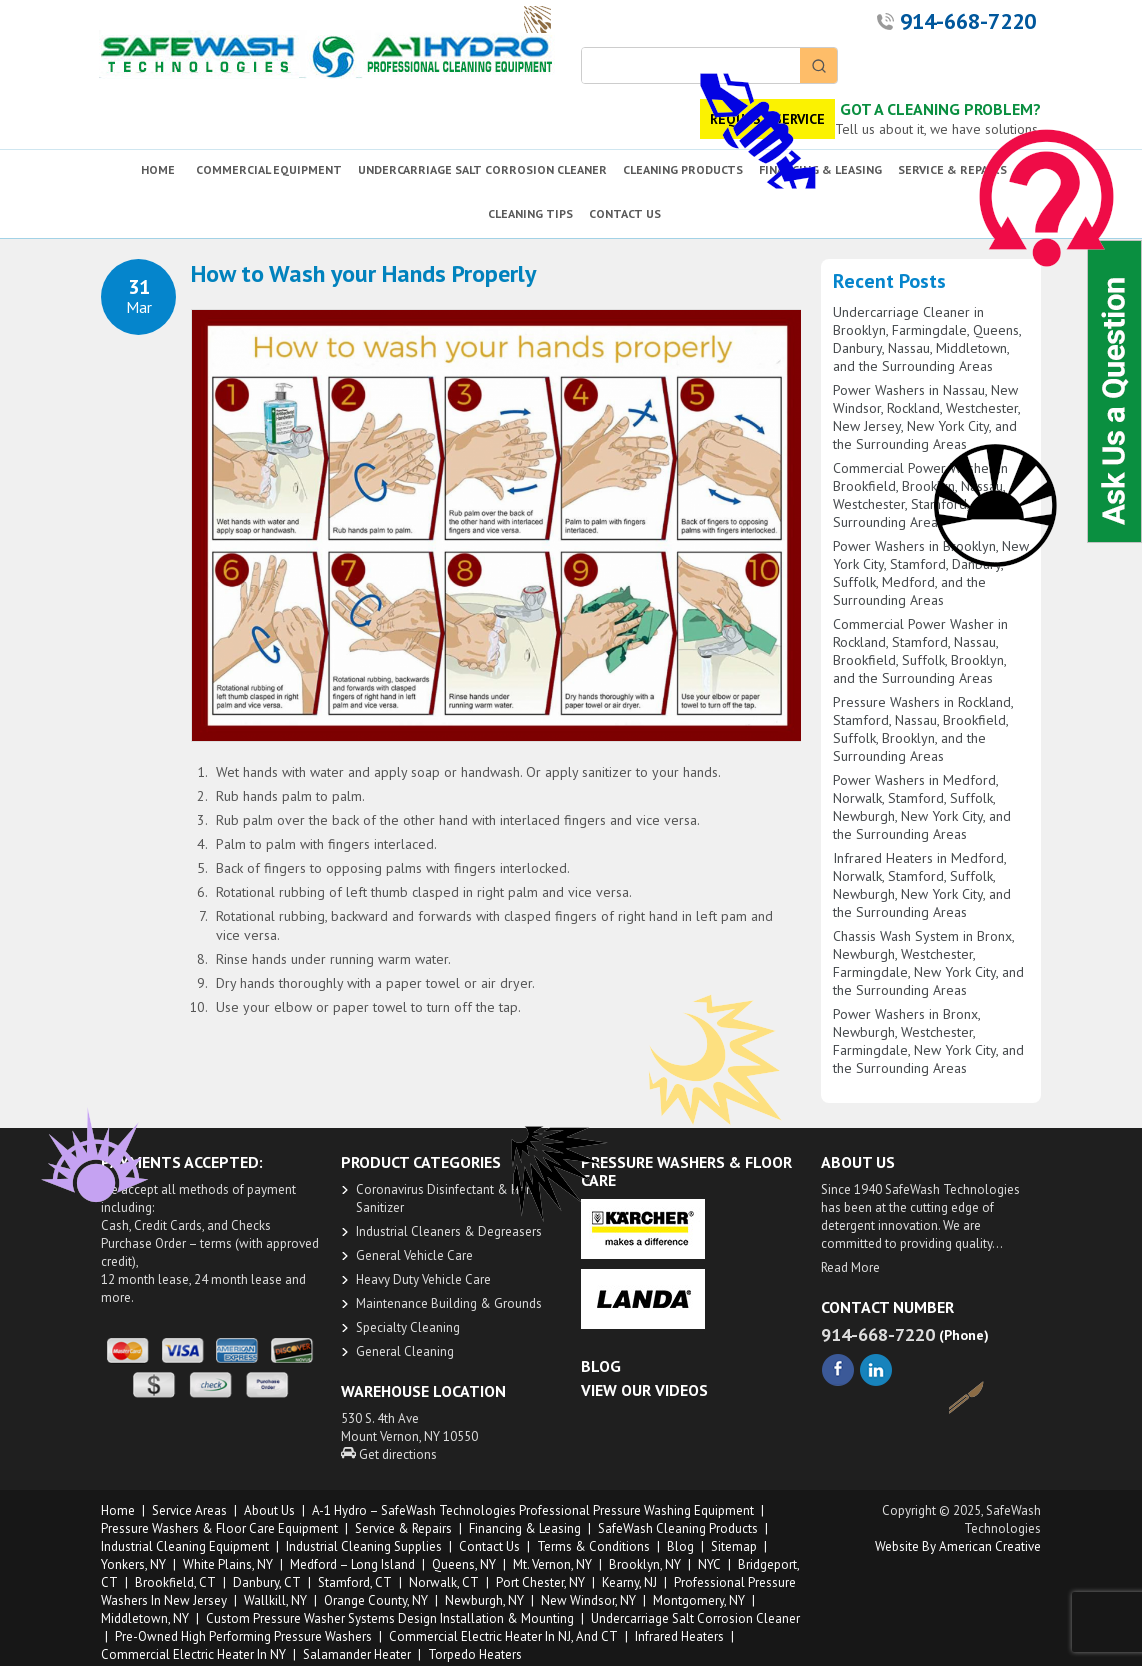 The width and height of the screenshot is (1142, 1666). What do you see at coordinates (758, 131) in the screenshot?
I see `activate thunder or lightning ability` at bounding box center [758, 131].